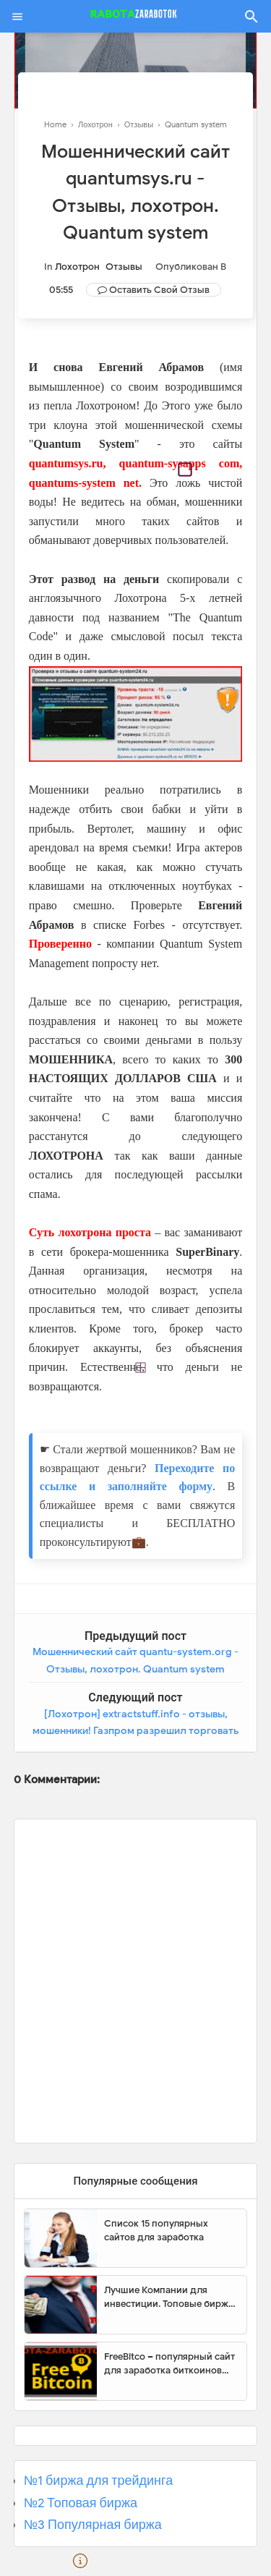 This screenshot has width=271, height=2576. I want to click on view items in grid layout, so click(140, 1367).